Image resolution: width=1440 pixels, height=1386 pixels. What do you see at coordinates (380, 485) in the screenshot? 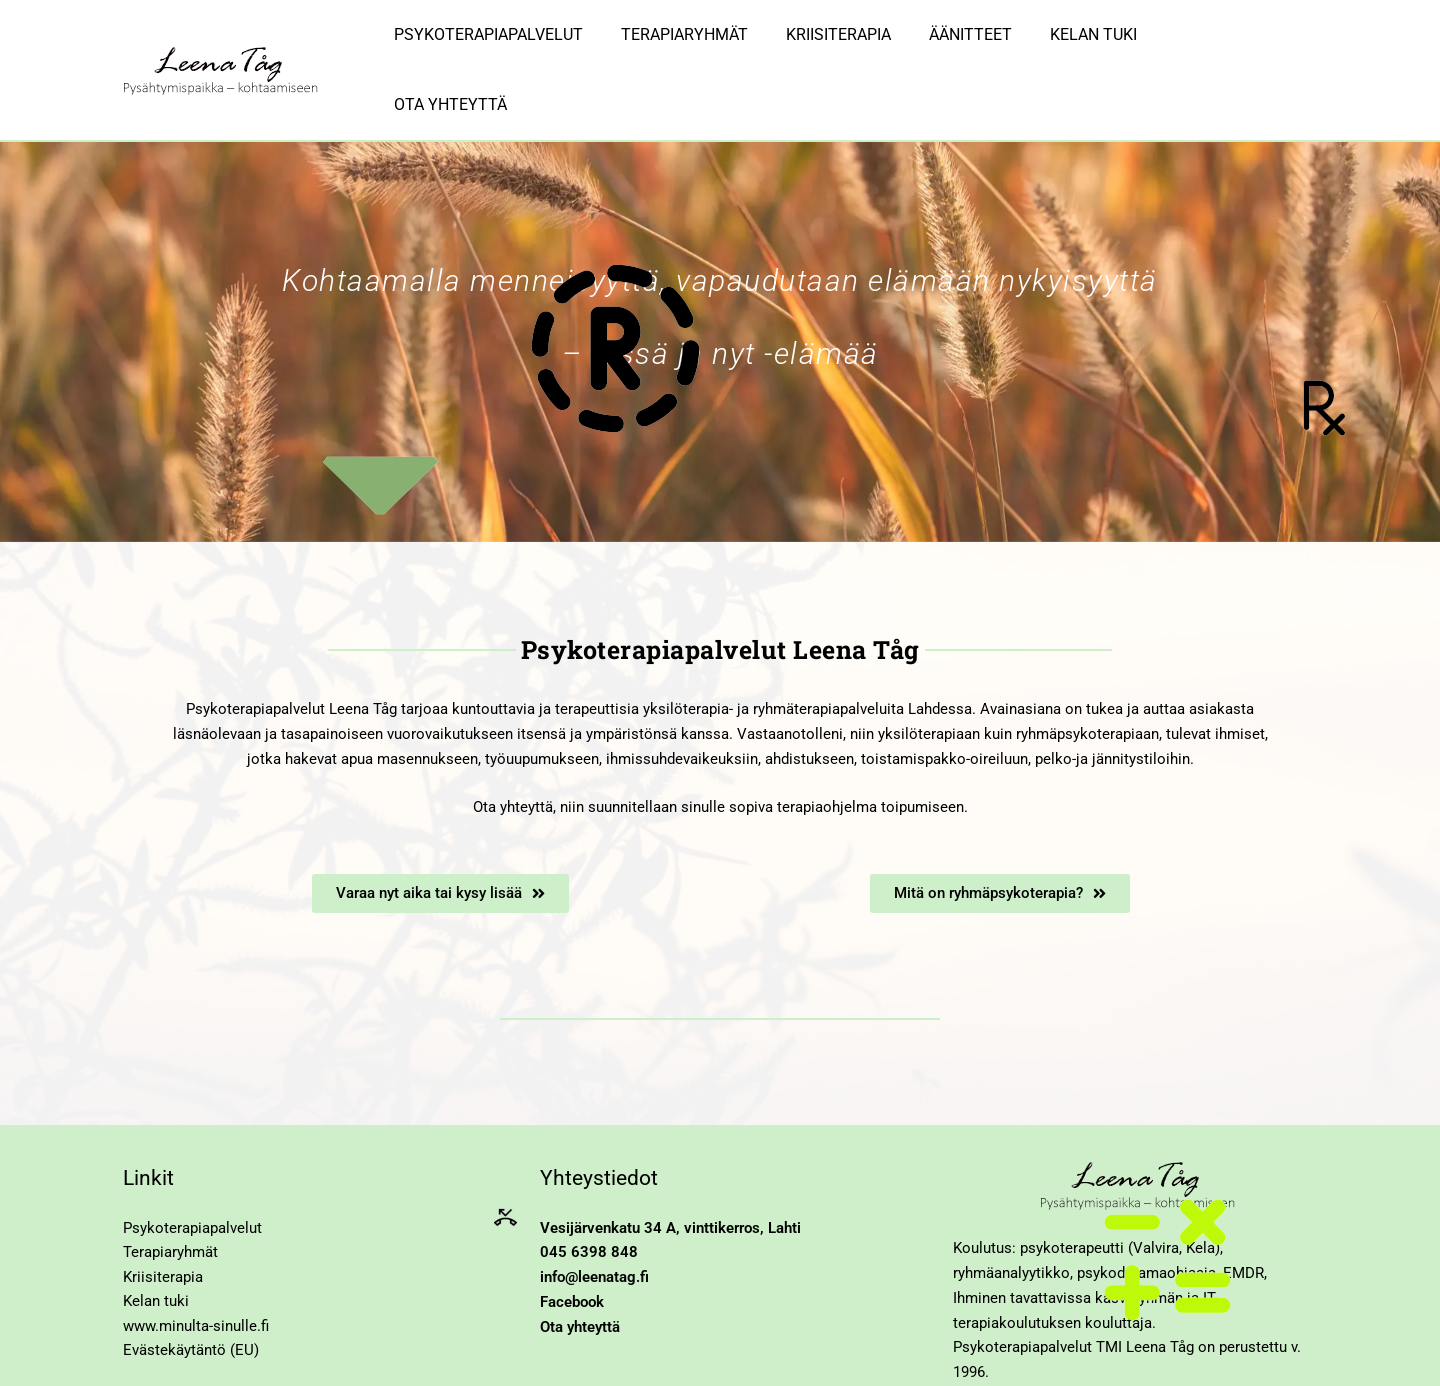
I see `expand a dropdown menu or list` at bounding box center [380, 485].